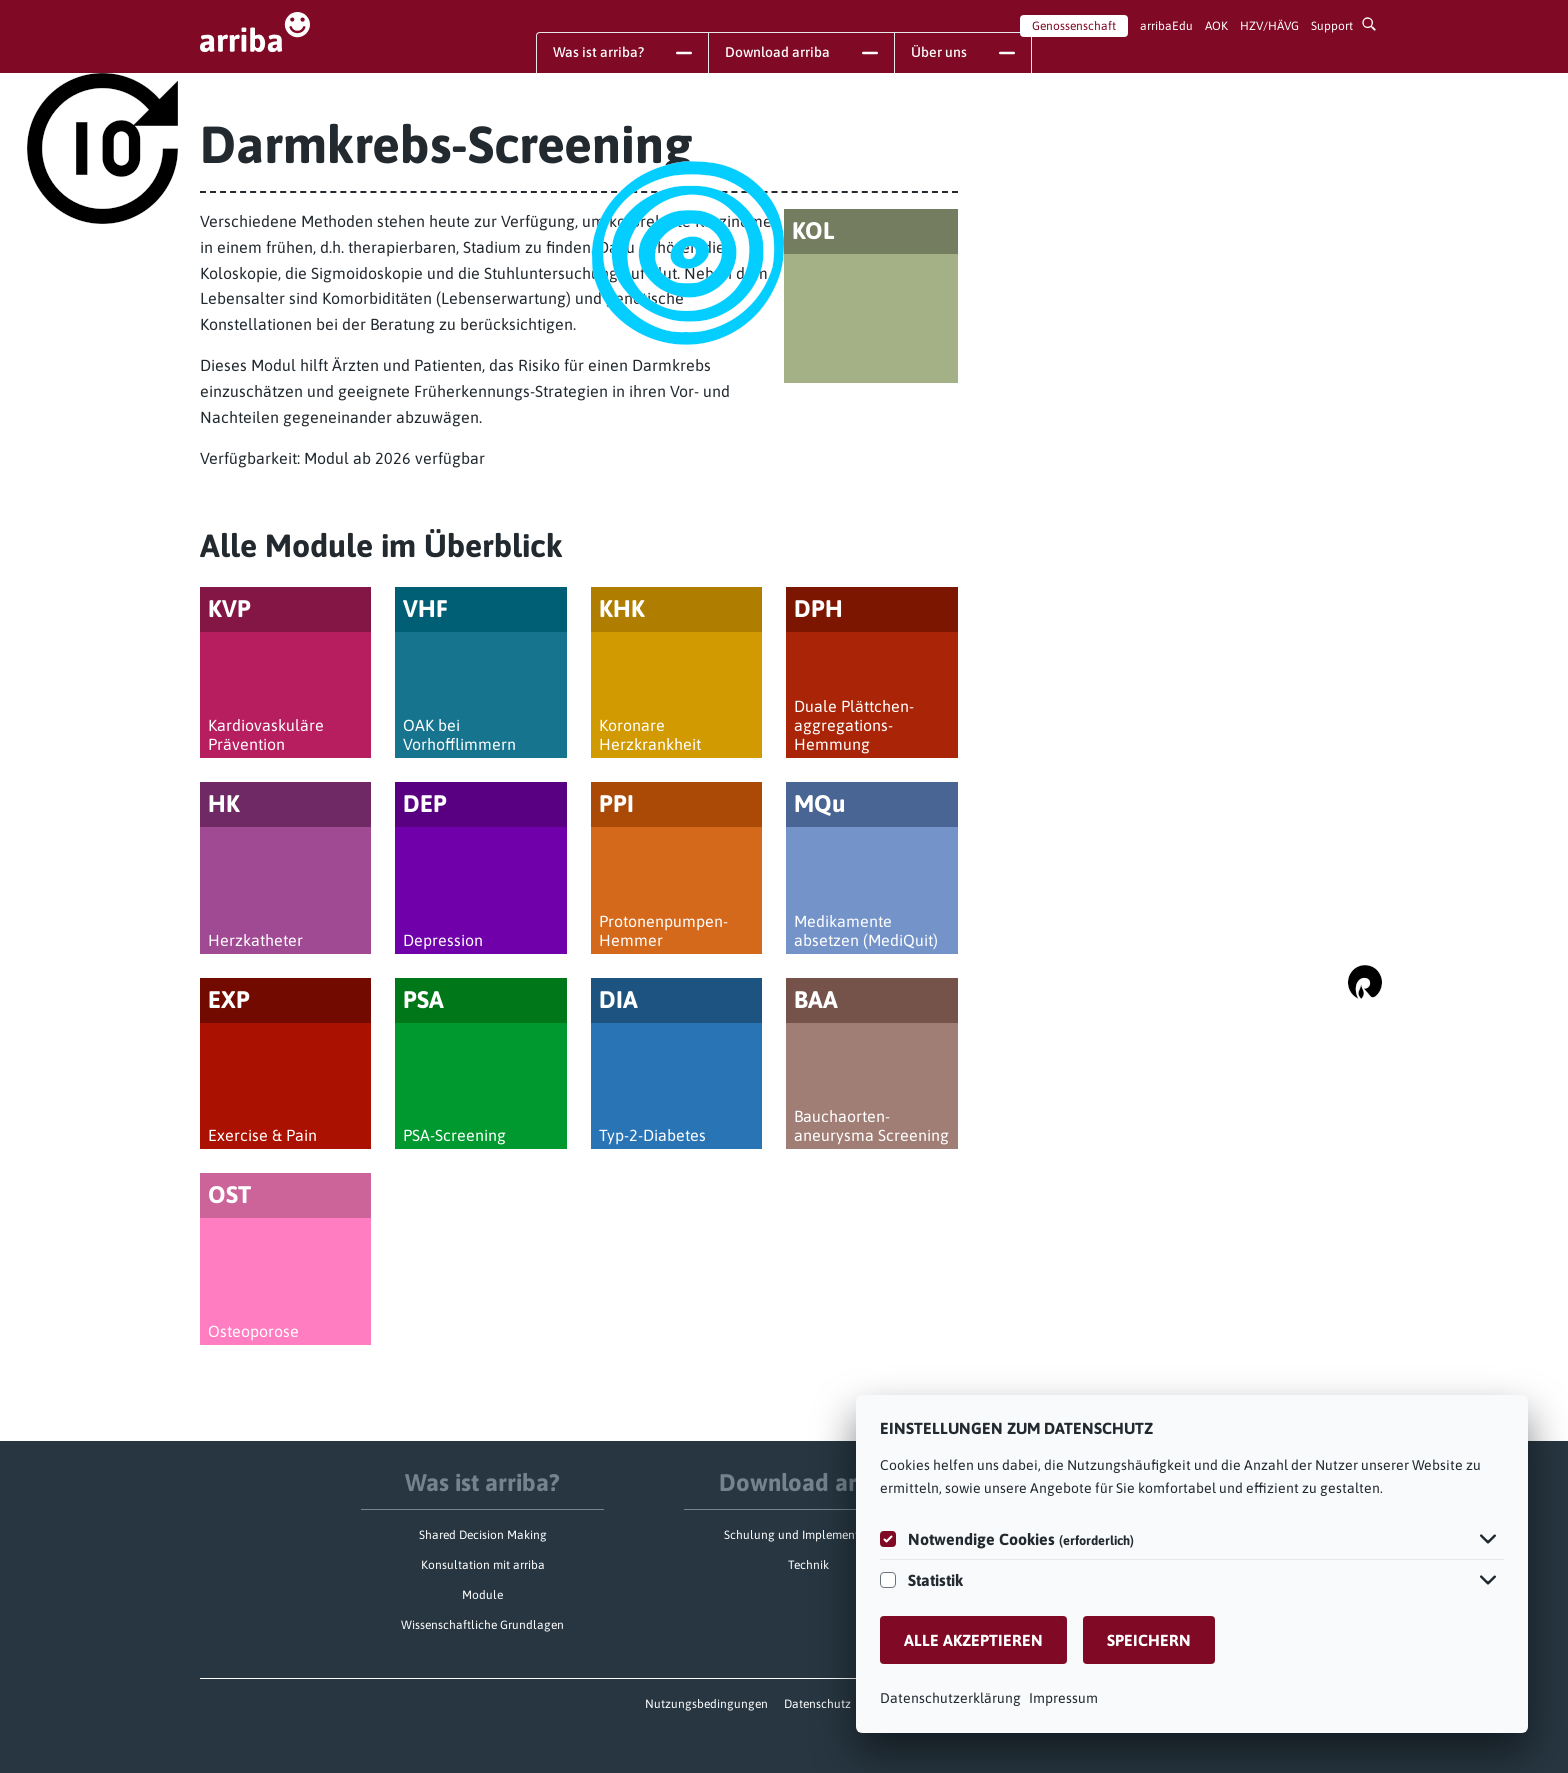  I want to click on skip forward 10 seconds, so click(102, 148).